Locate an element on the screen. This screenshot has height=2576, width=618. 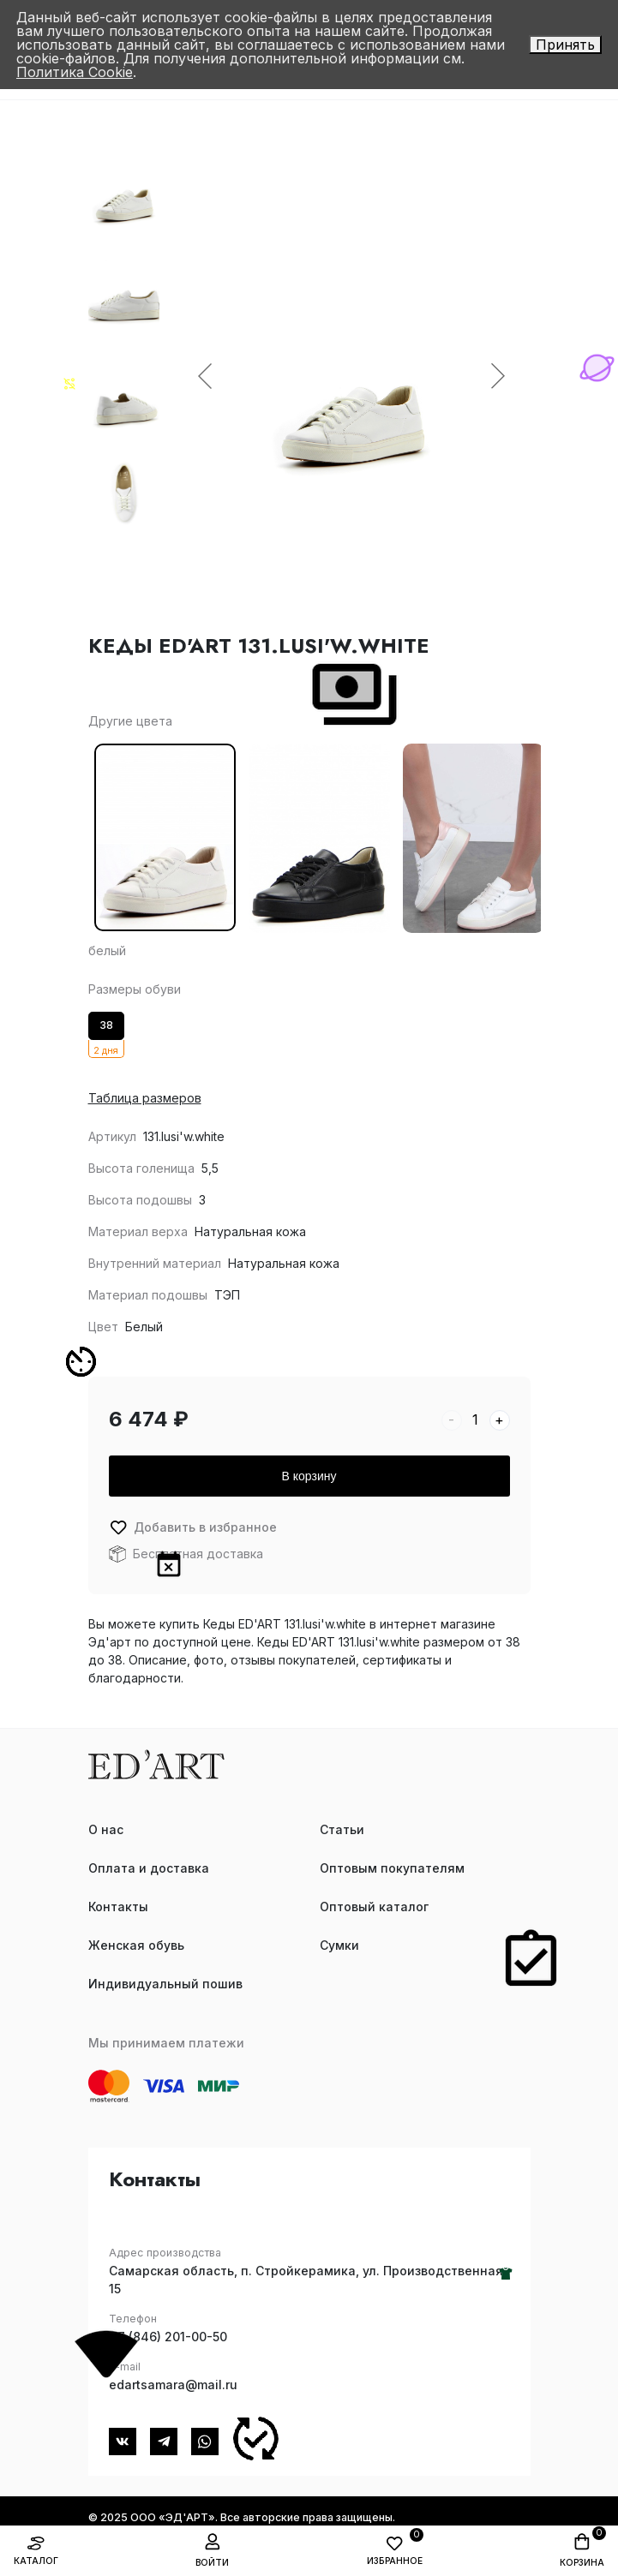
sync or publish changes is located at coordinates (255, 2438).